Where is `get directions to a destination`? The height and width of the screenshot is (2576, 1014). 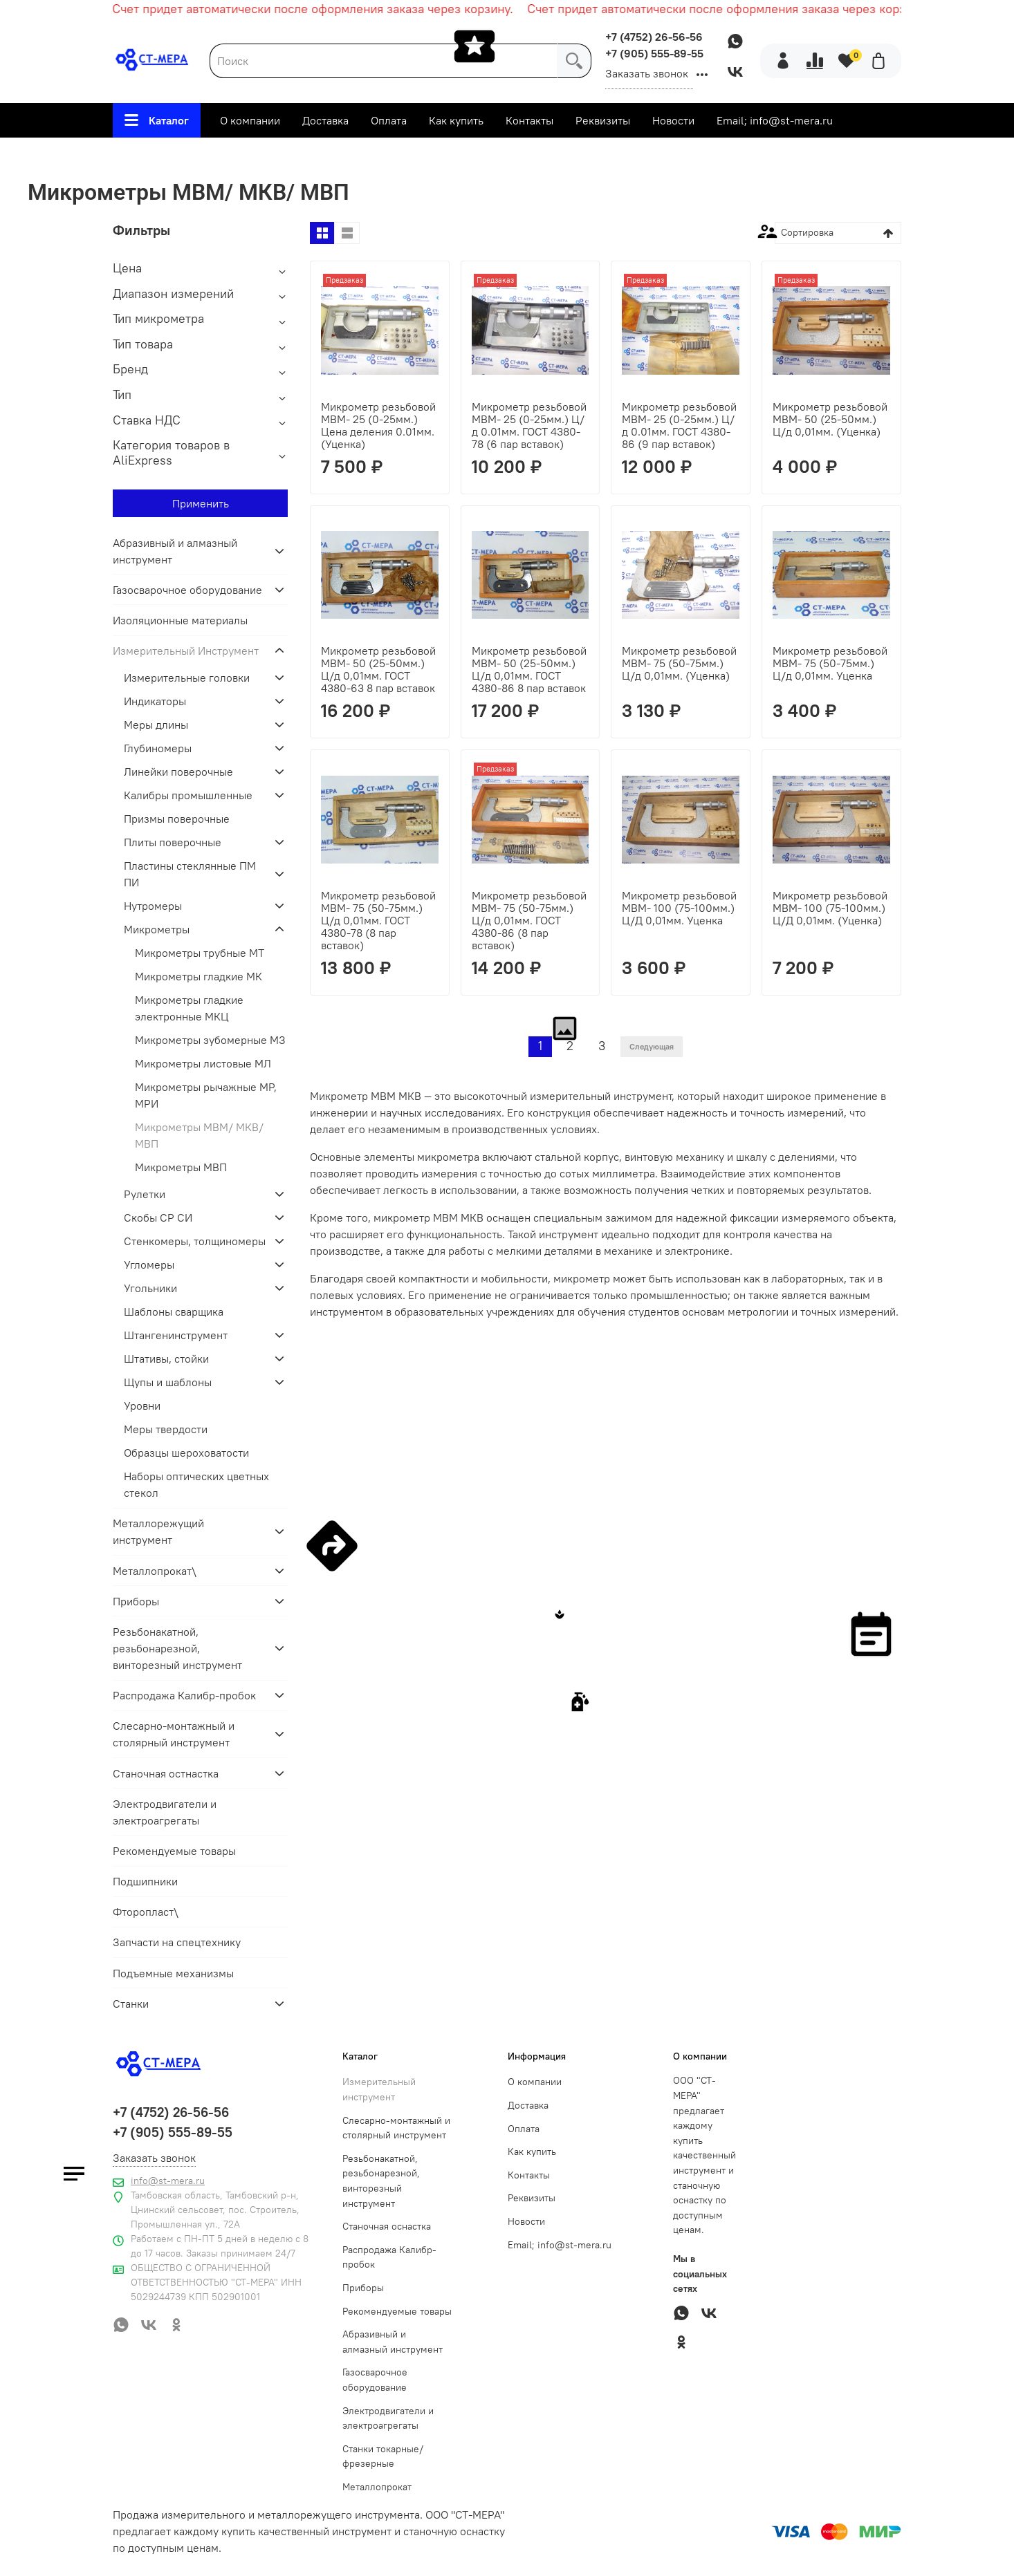
get directions to a destination is located at coordinates (332, 1546).